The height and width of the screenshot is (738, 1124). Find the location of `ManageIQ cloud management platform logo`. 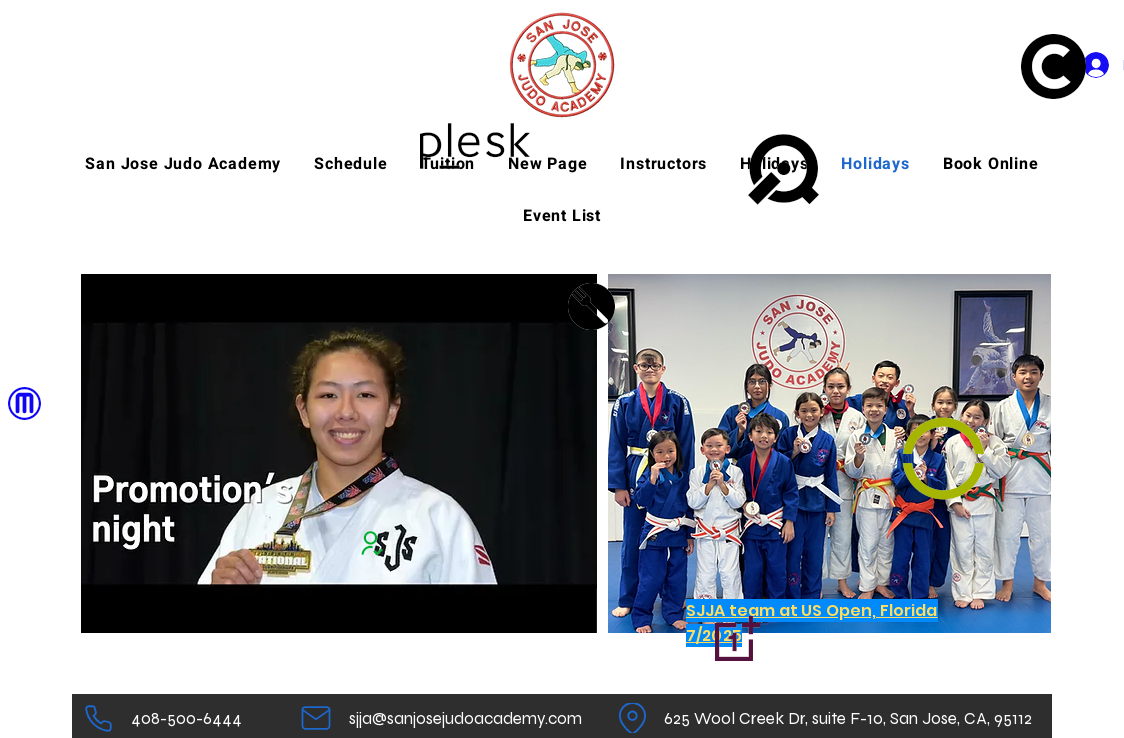

ManageIQ cloud management platform logo is located at coordinates (783, 169).